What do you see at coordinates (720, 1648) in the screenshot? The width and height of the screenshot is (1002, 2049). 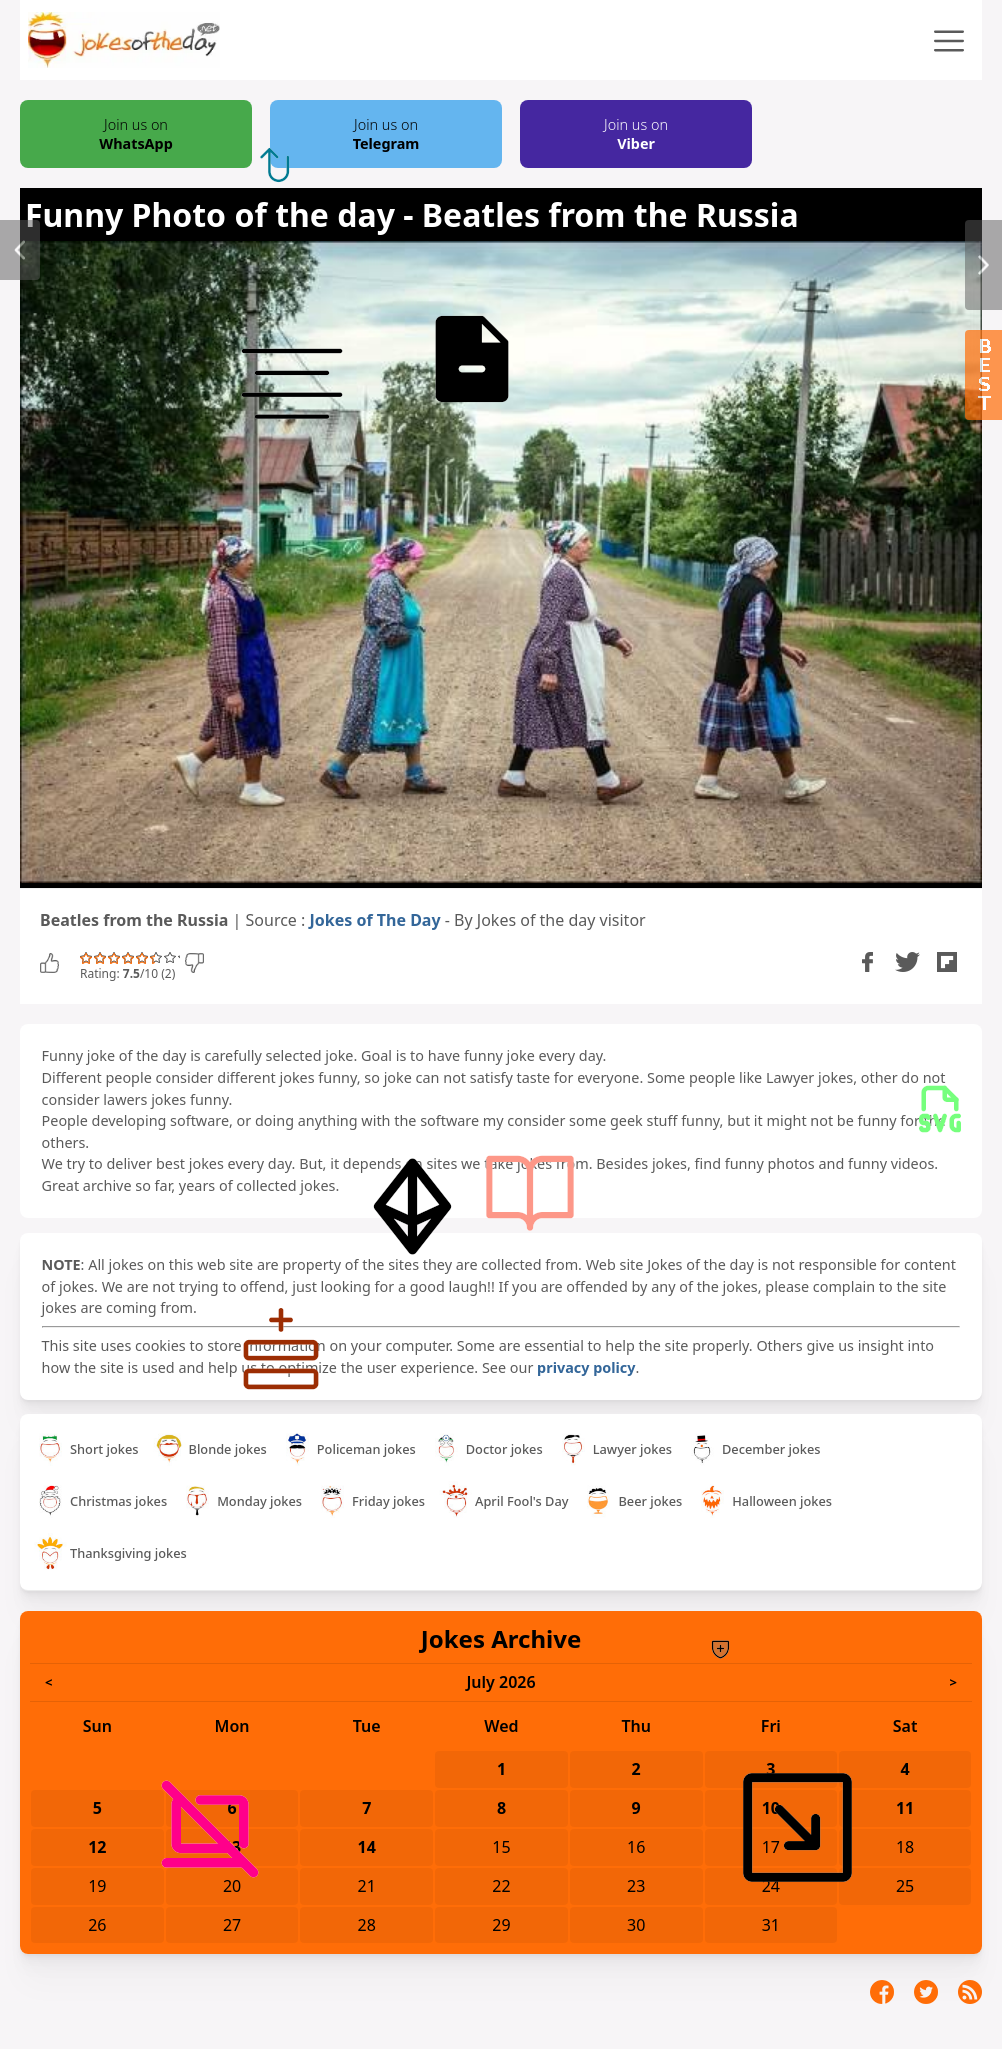 I see `add new security protection` at bounding box center [720, 1648].